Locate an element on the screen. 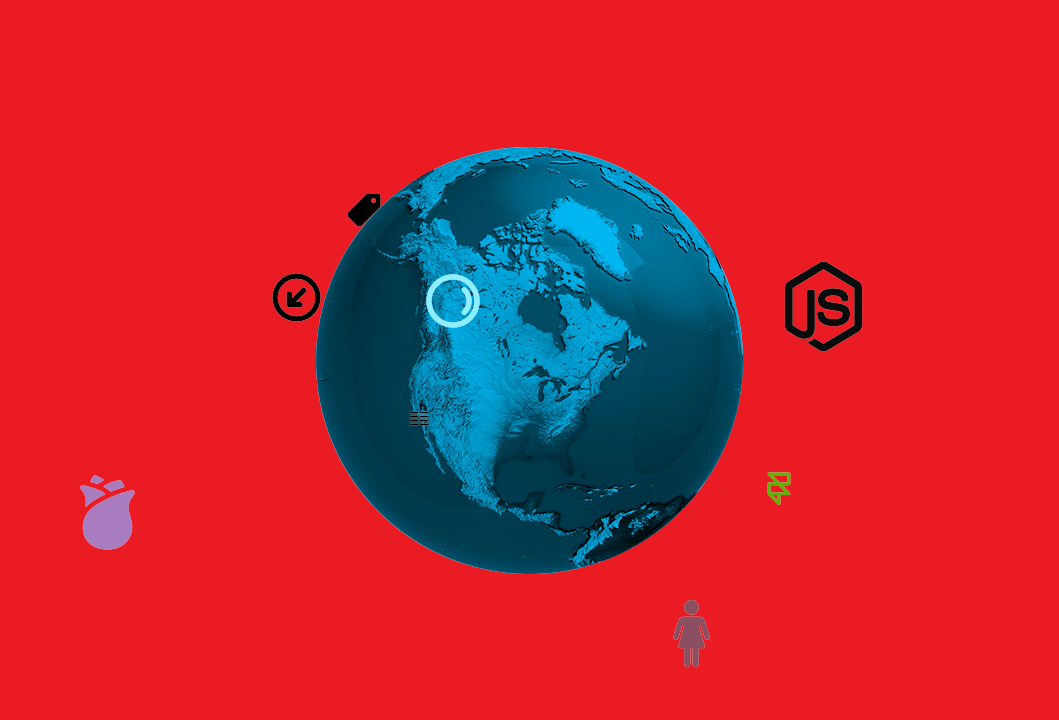  apply inner shadow effect to the right side is located at coordinates (453, 301).